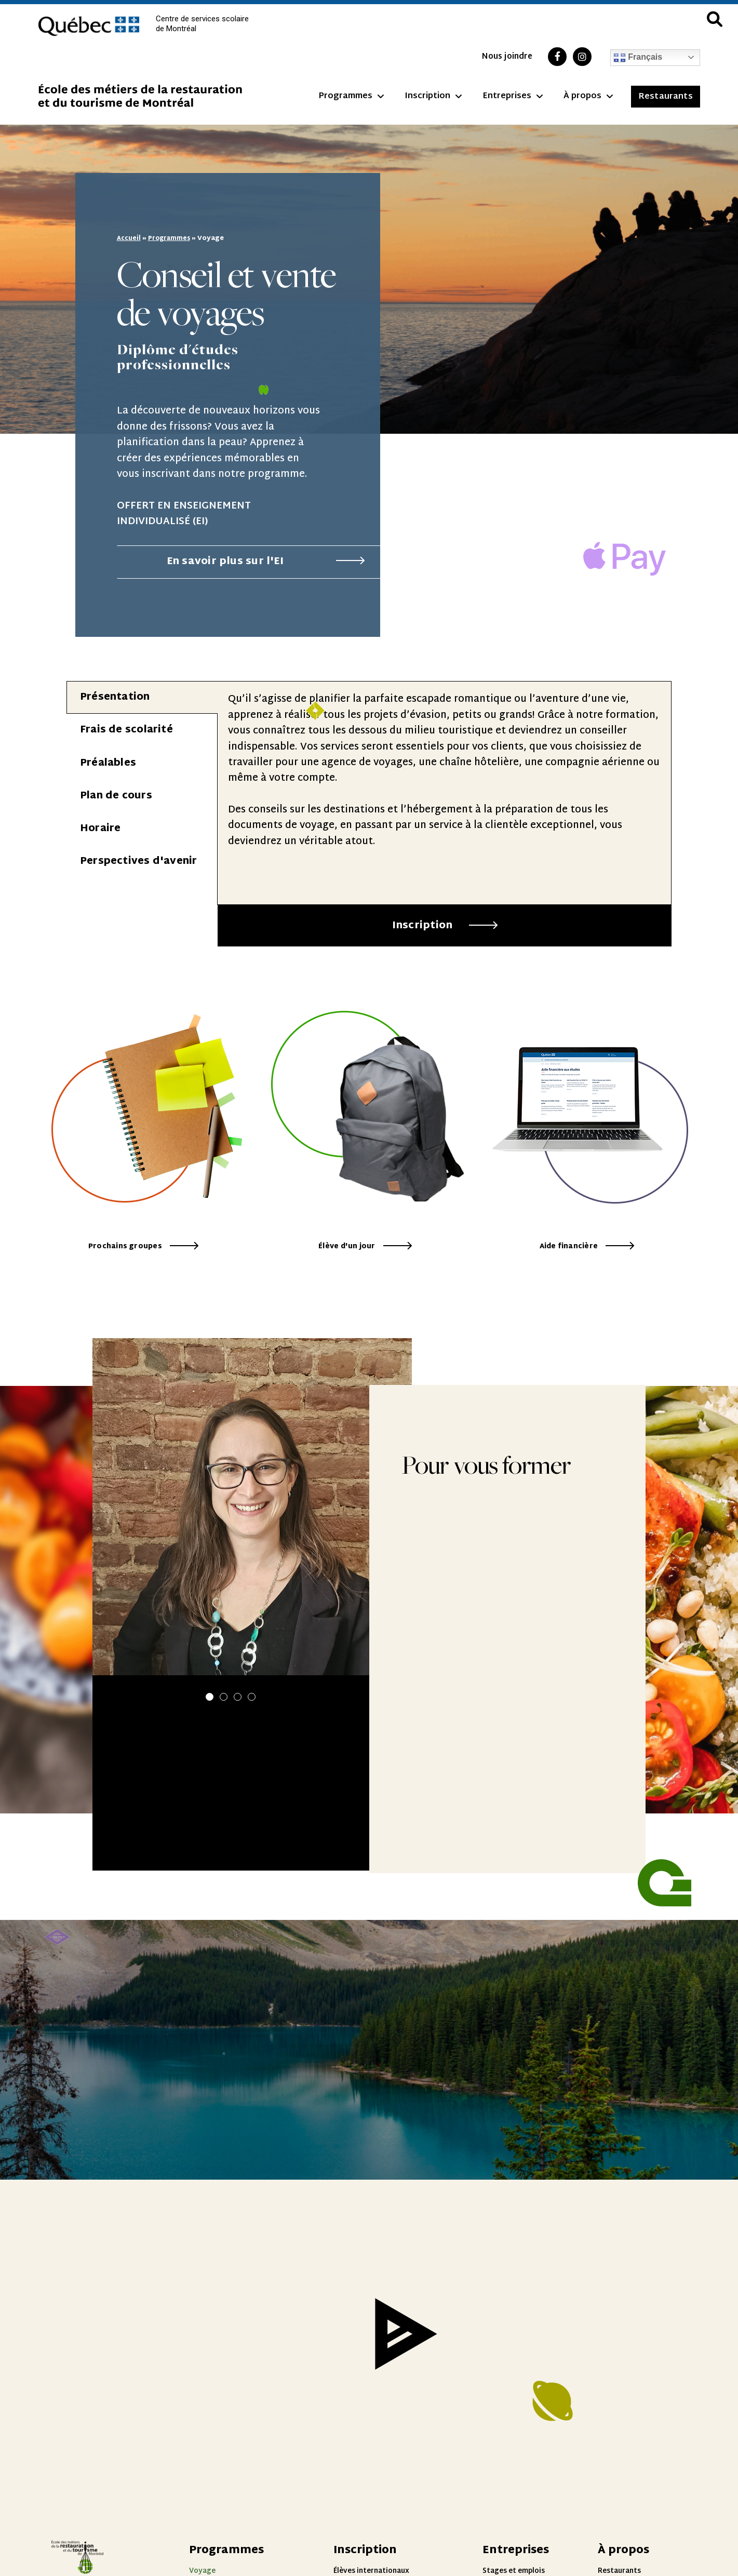 The width and height of the screenshot is (738, 2576). What do you see at coordinates (552, 2401) in the screenshot?
I see `explore global or worldwide content` at bounding box center [552, 2401].